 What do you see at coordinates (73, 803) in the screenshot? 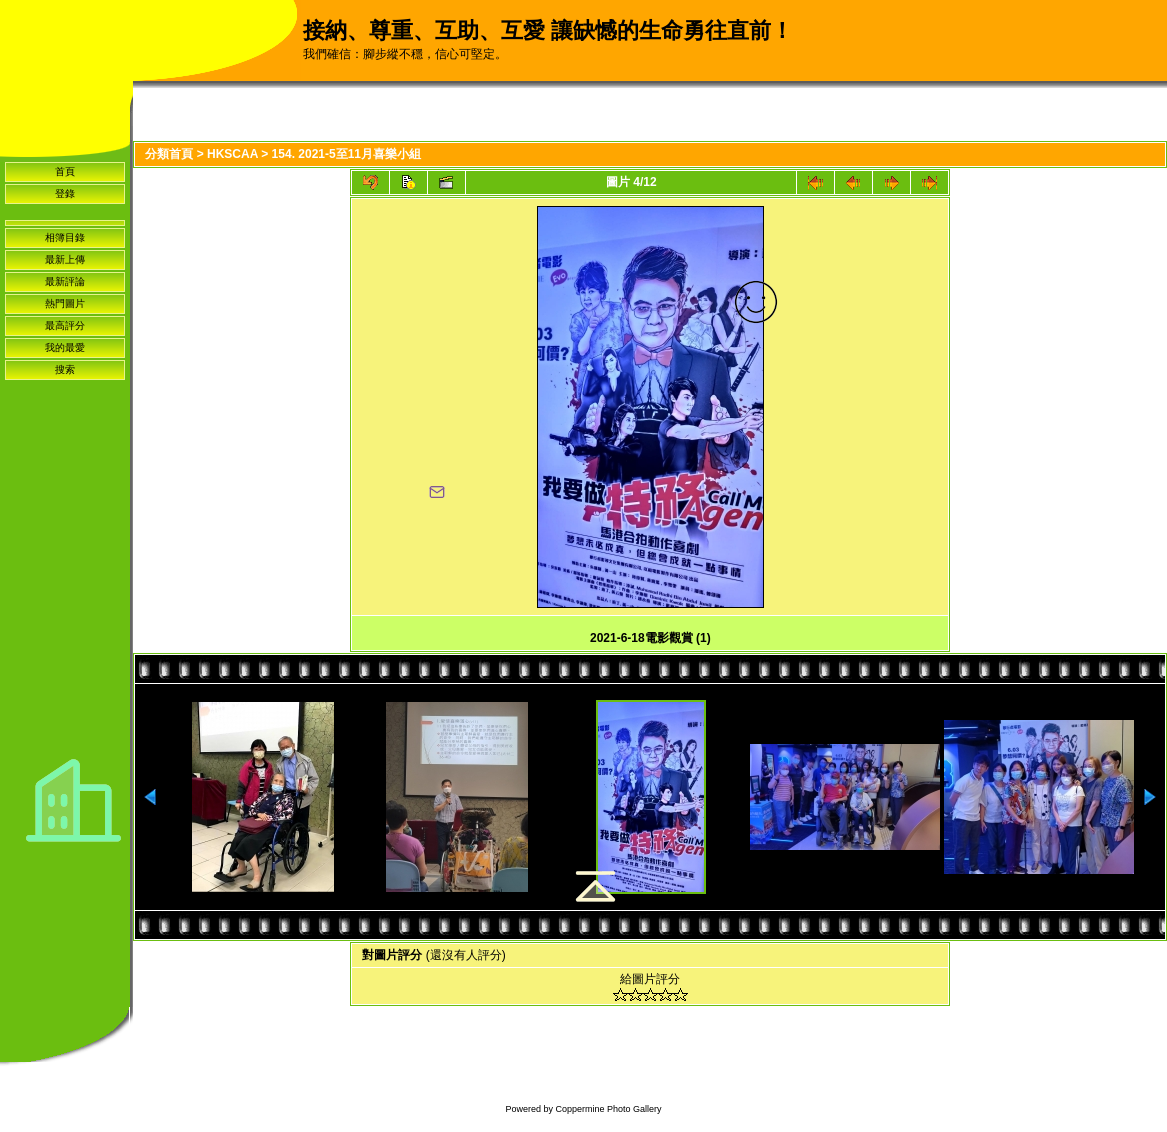
I see `view nearby buildings or properties` at bounding box center [73, 803].